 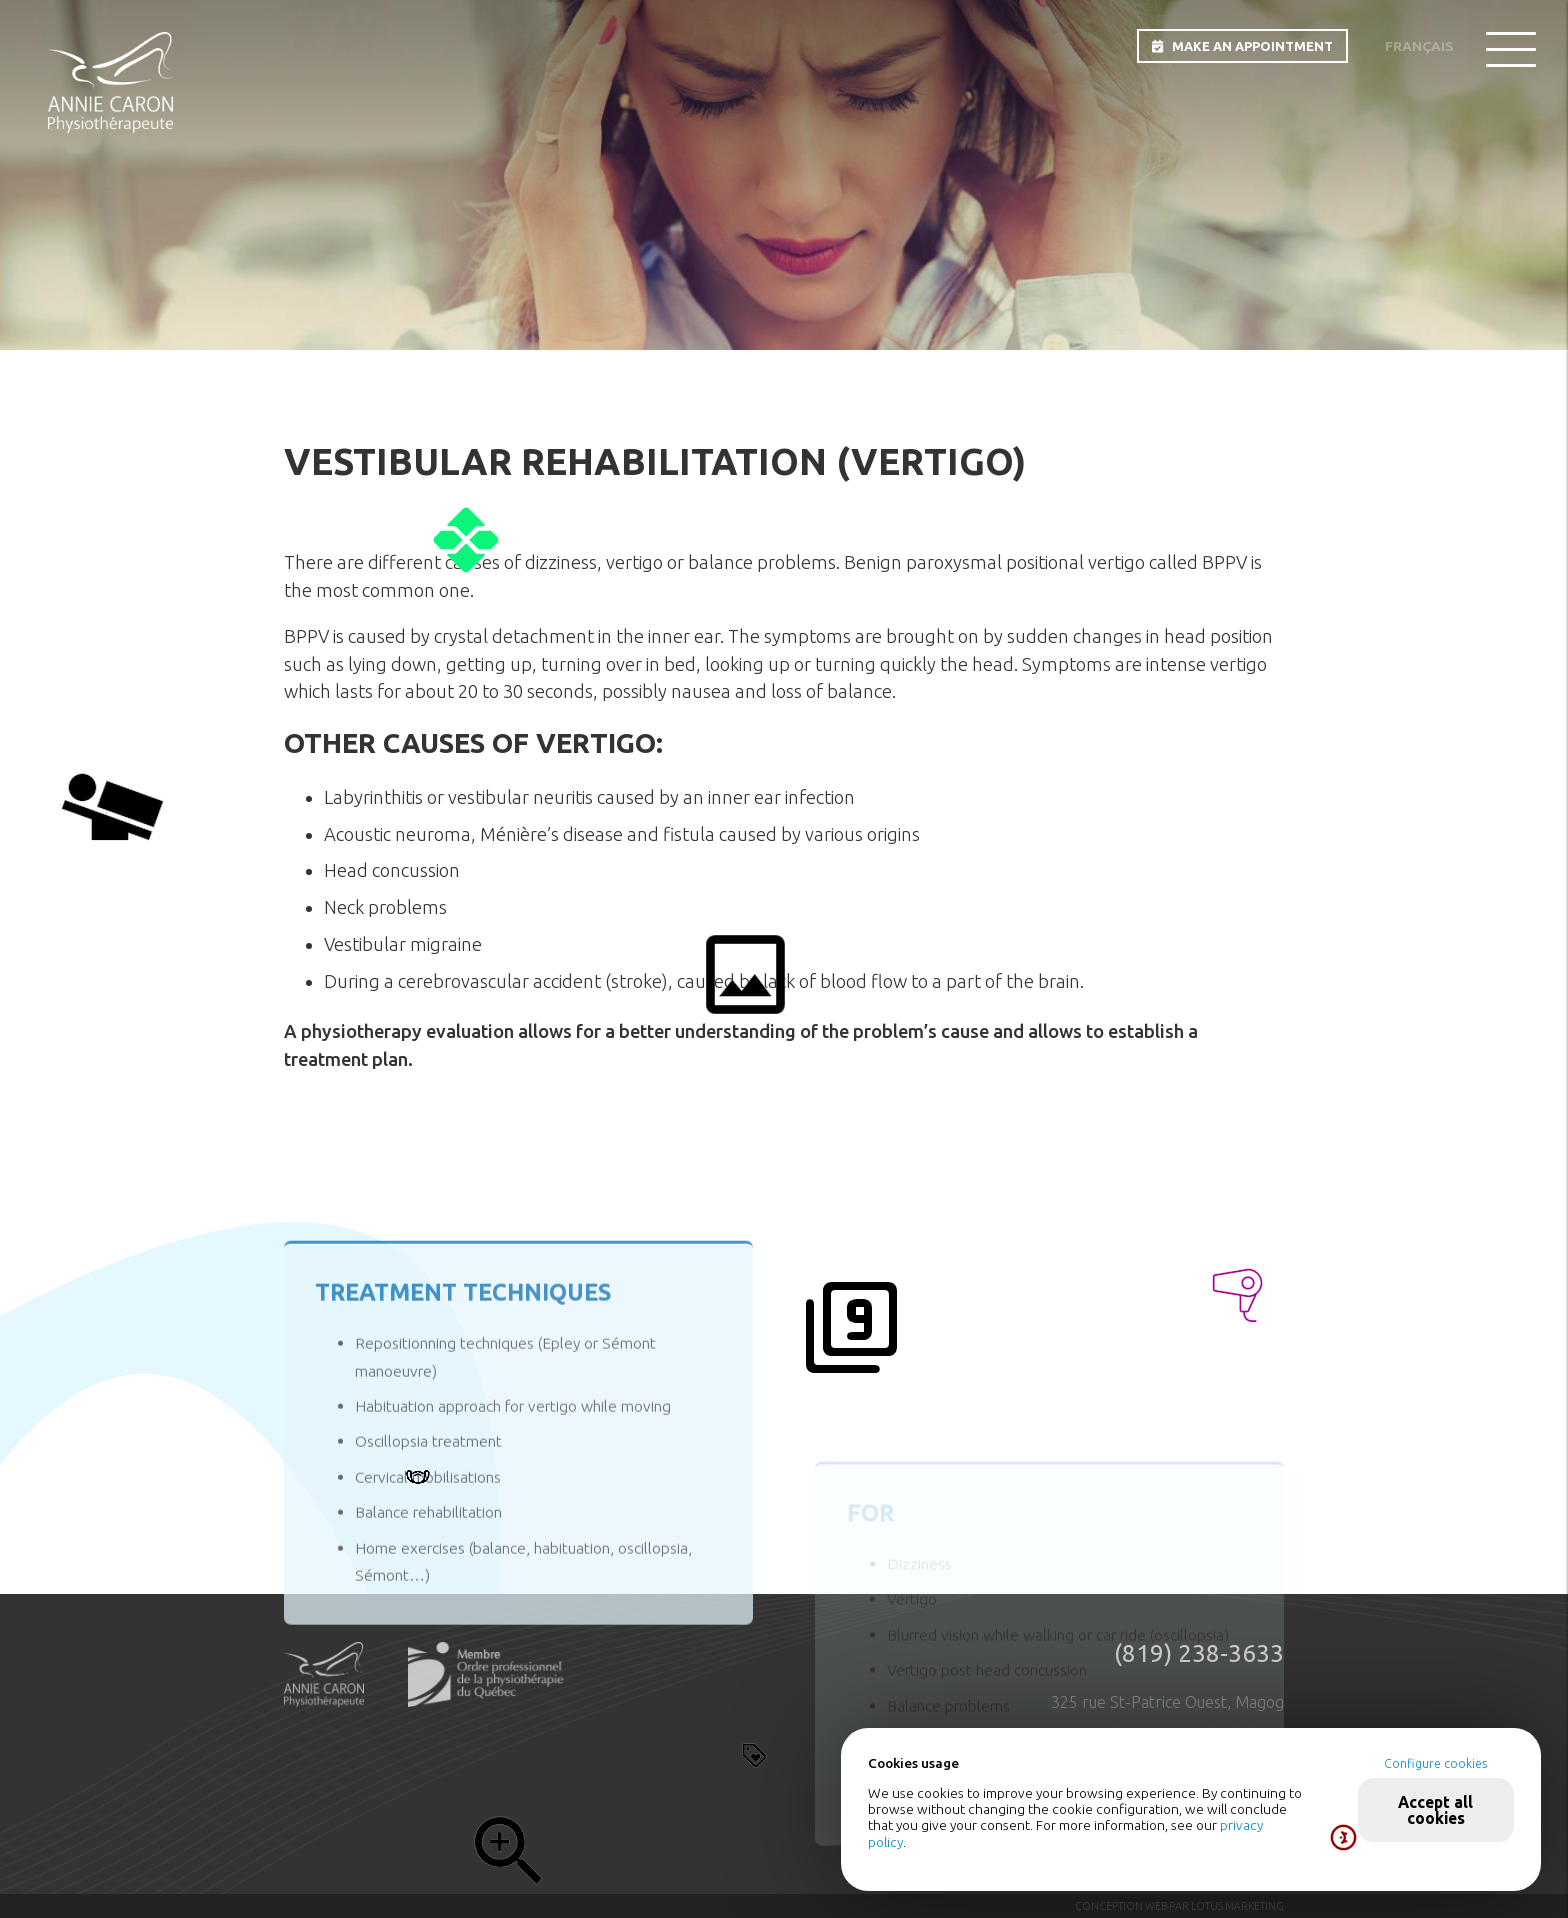 What do you see at coordinates (851, 1327) in the screenshot?
I see `indicates 9 items or layers stacked` at bounding box center [851, 1327].